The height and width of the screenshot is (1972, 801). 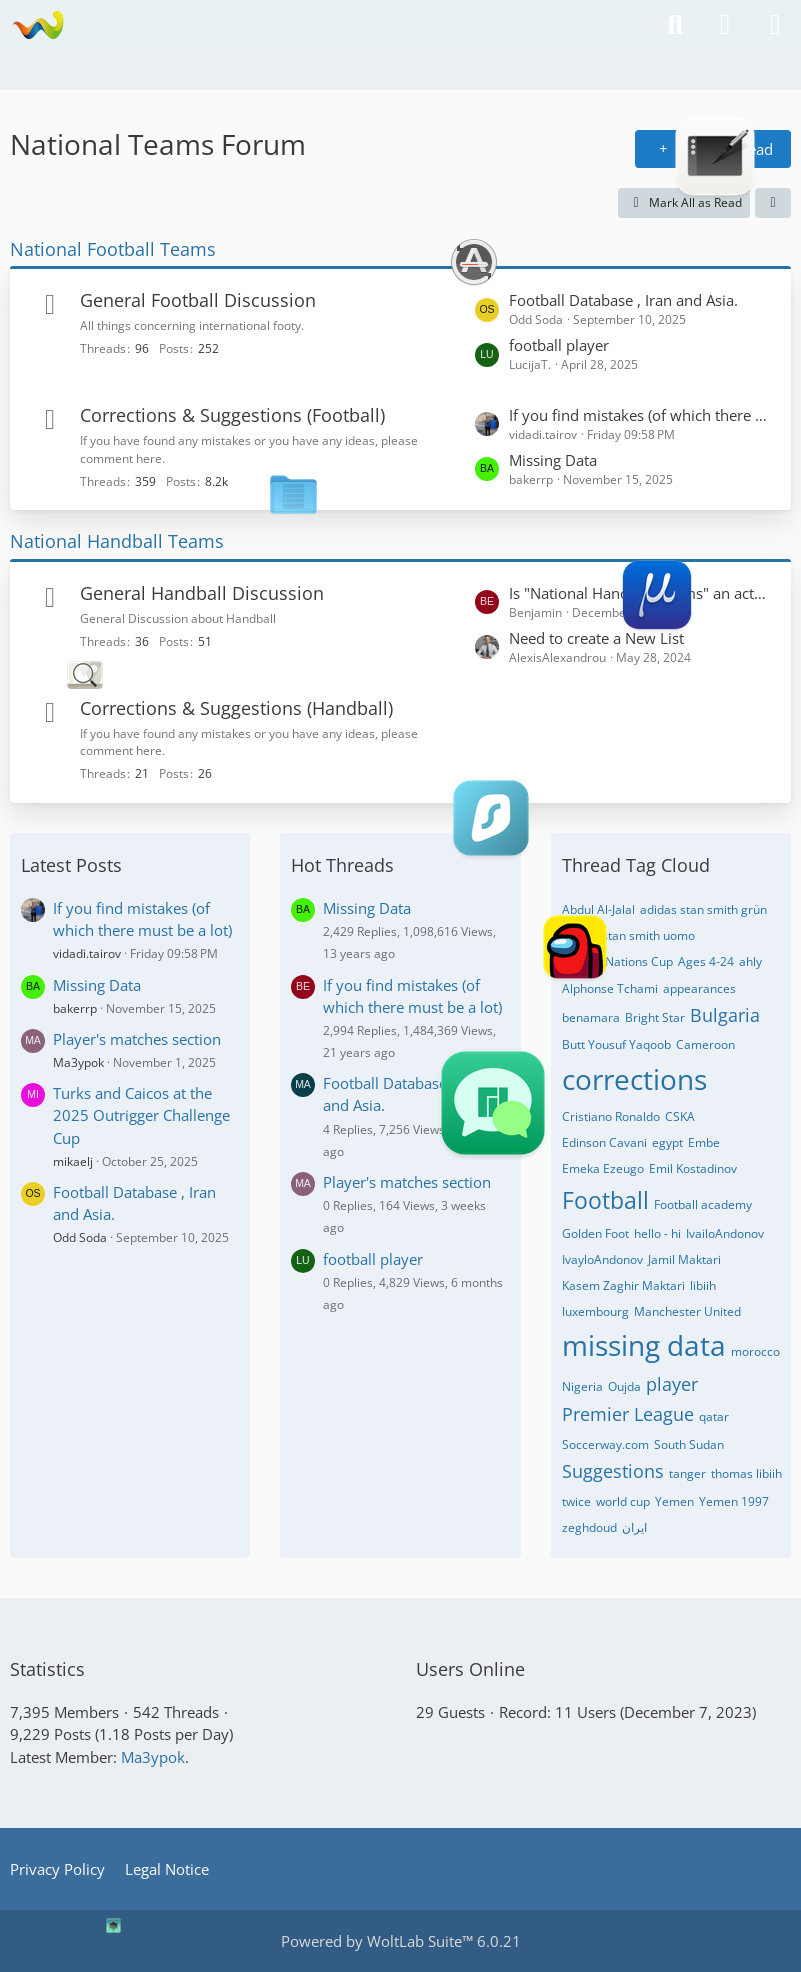 I want to click on open the Micro app, so click(x=657, y=595).